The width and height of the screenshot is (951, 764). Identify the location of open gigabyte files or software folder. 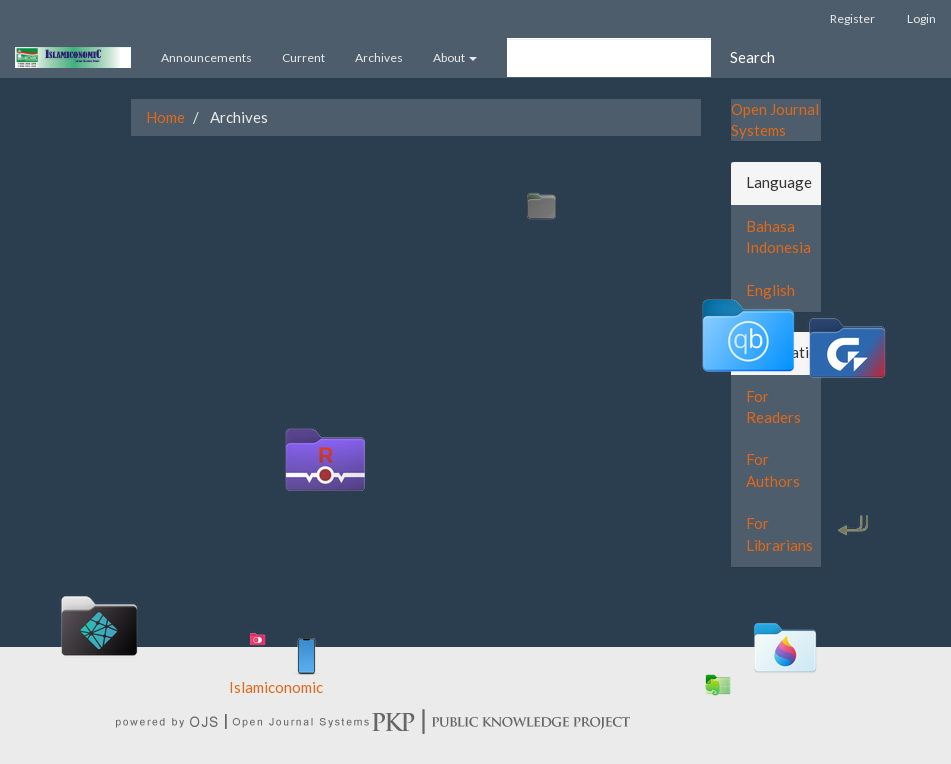
(847, 350).